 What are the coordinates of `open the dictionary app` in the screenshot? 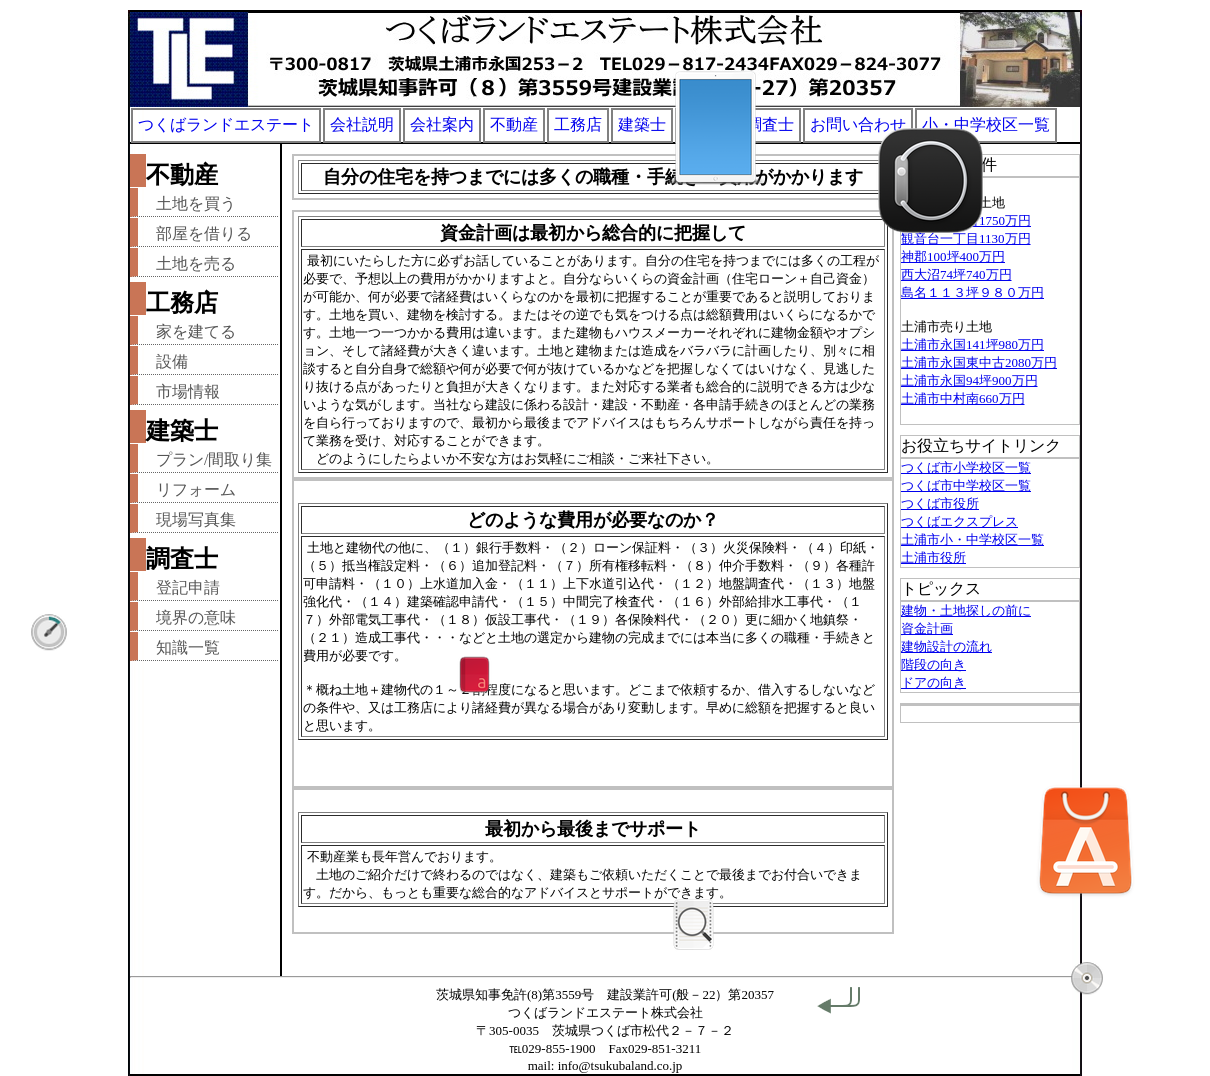 It's located at (474, 674).